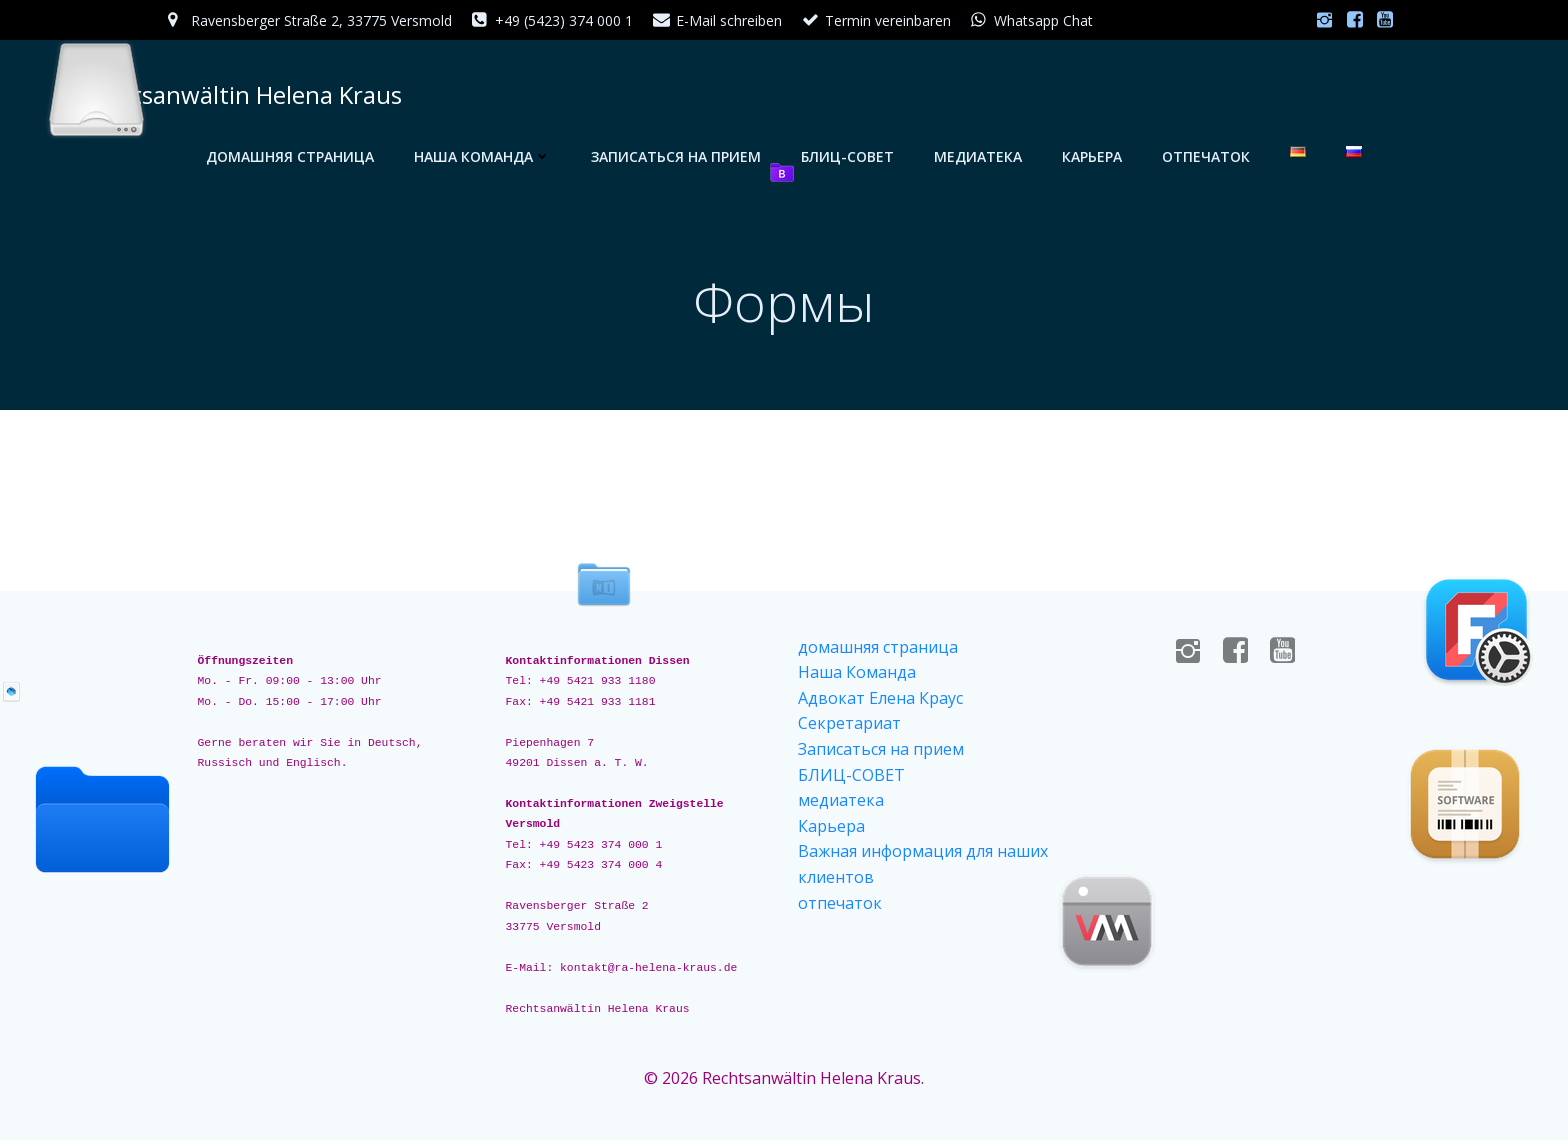 This screenshot has width=1568, height=1148. What do you see at coordinates (782, 173) in the screenshot?
I see `folder containing bootstrap framework files` at bounding box center [782, 173].